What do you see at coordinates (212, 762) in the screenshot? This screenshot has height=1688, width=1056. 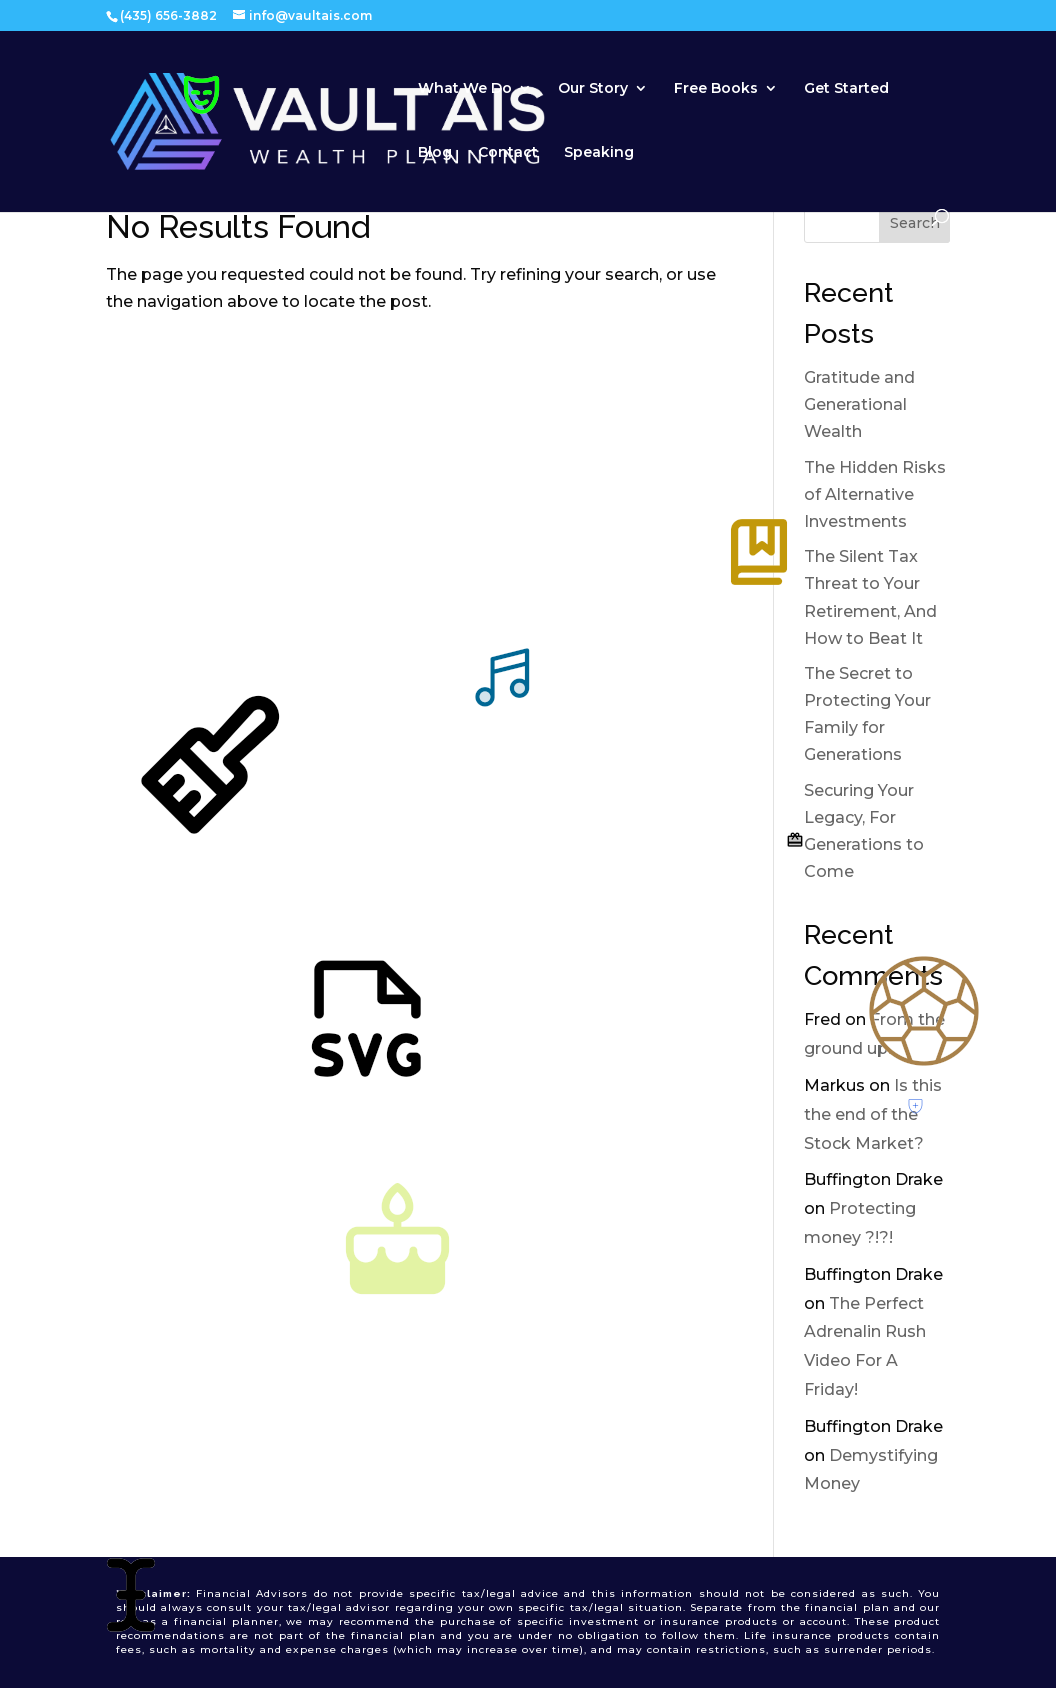 I see `access painting or drawing tools` at bounding box center [212, 762].